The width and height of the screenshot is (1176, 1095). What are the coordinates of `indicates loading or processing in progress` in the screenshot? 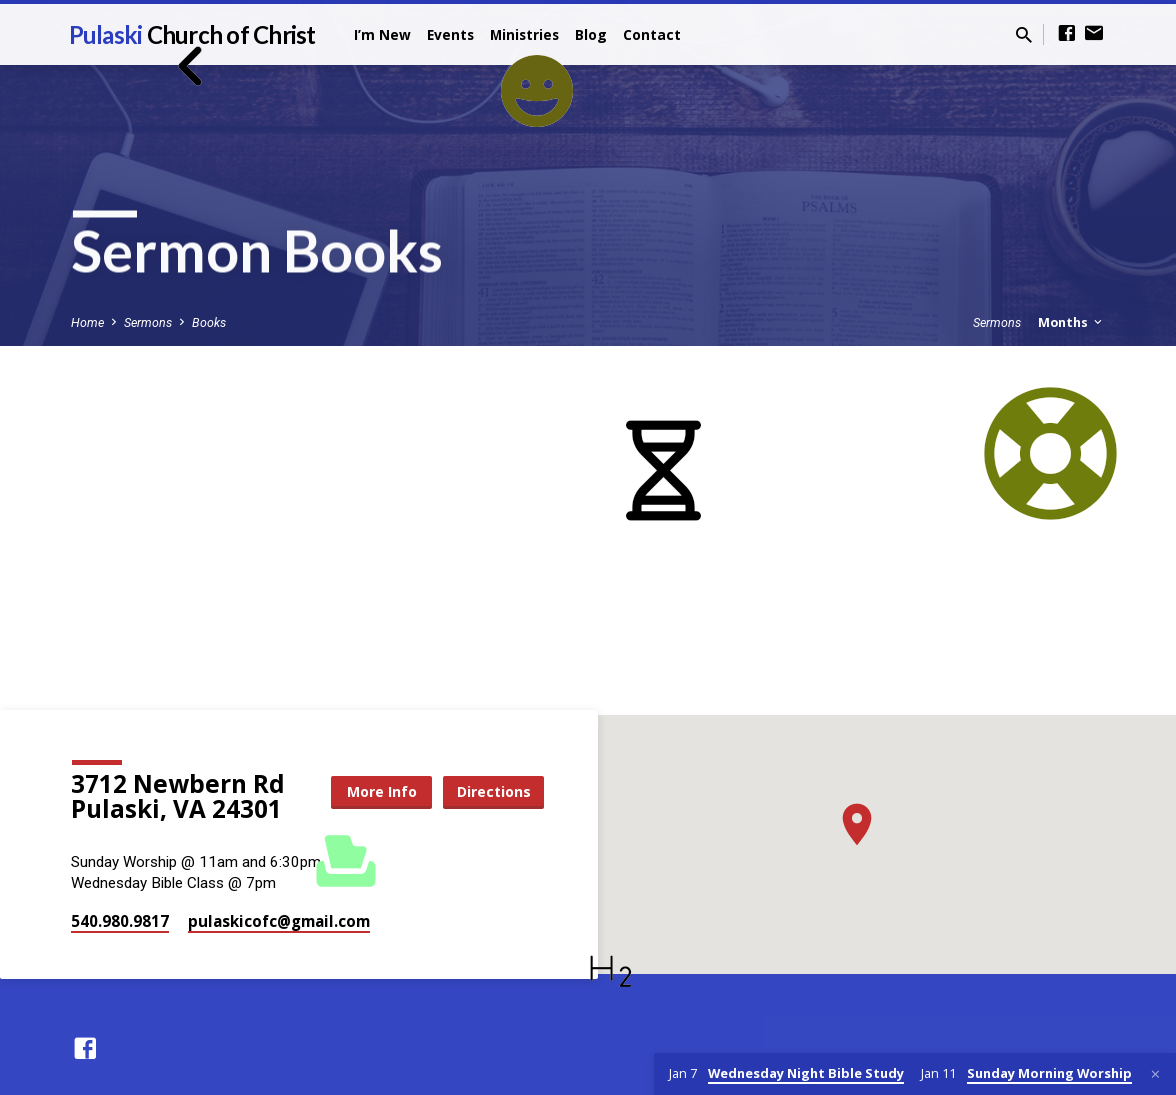 It's located at (663, 470).